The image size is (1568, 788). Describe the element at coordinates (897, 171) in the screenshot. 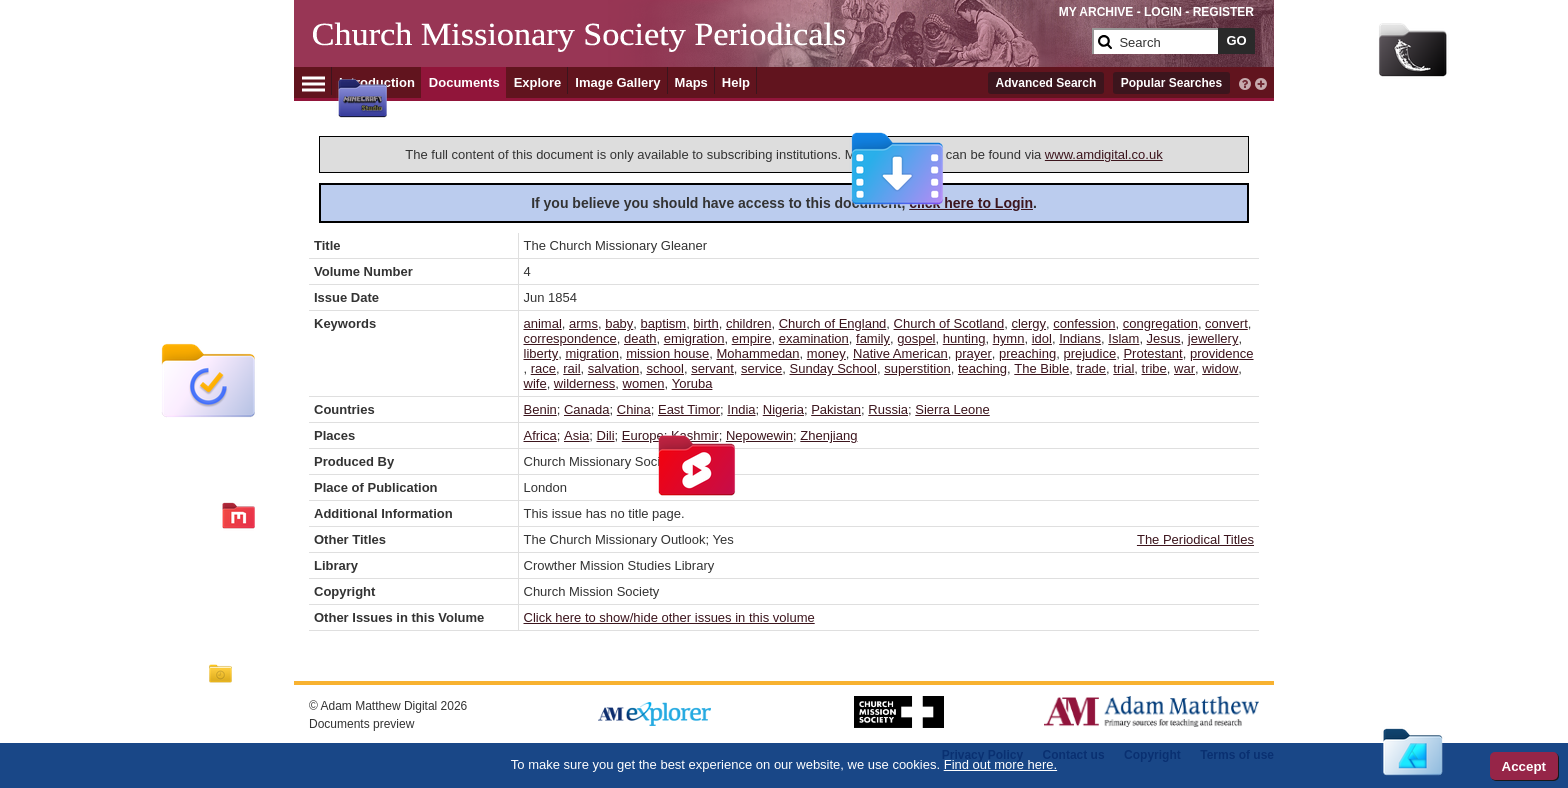

I see `open folder containing downloaded videos` at that location.